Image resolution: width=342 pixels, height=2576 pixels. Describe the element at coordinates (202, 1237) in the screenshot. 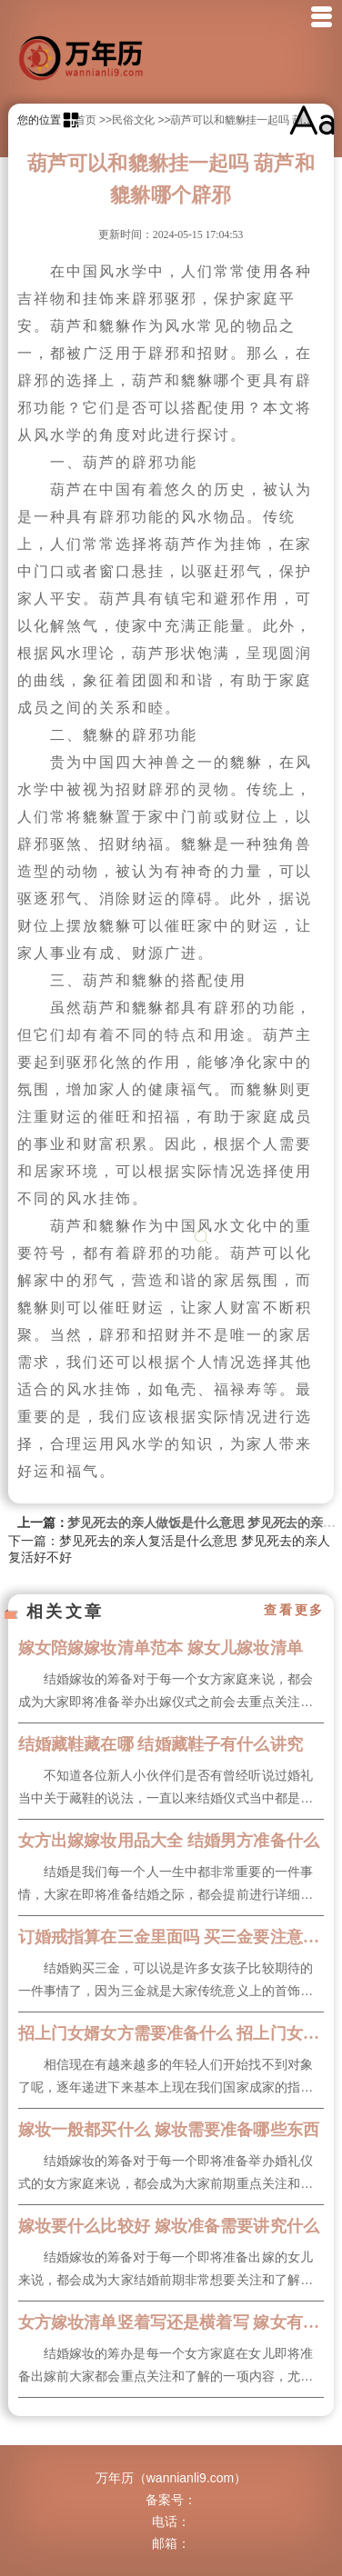

I see `search for content or items` at that location.